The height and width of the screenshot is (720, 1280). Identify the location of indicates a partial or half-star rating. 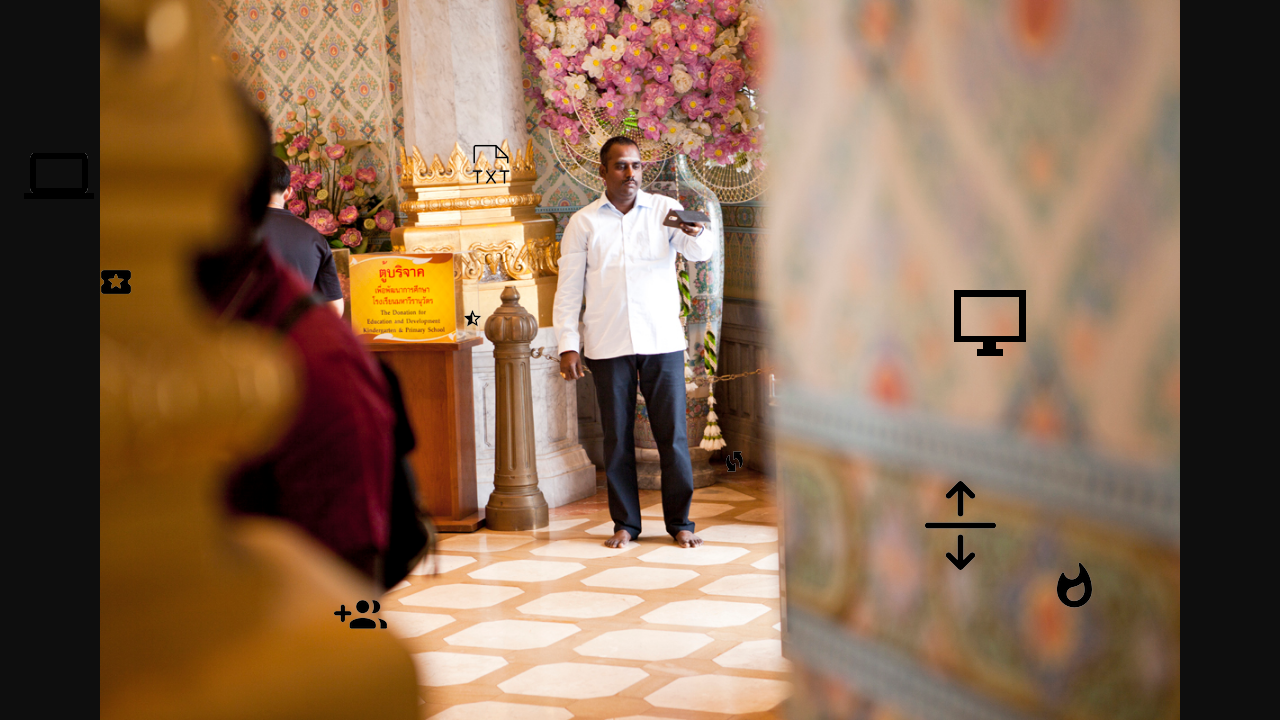
(472, 318).